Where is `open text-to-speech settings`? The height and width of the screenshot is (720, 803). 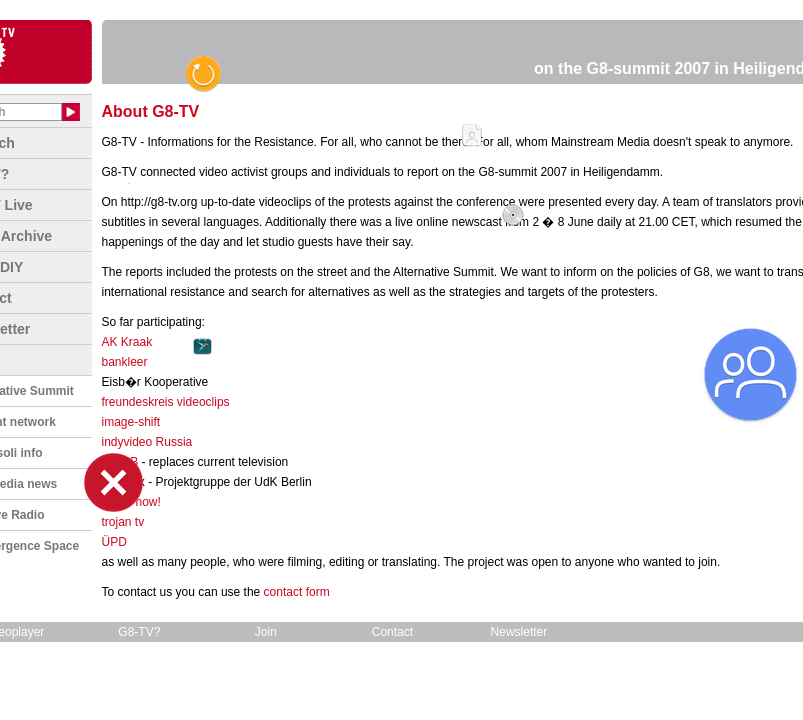
open text-to-speech settings is located at coordinates (122, 174).